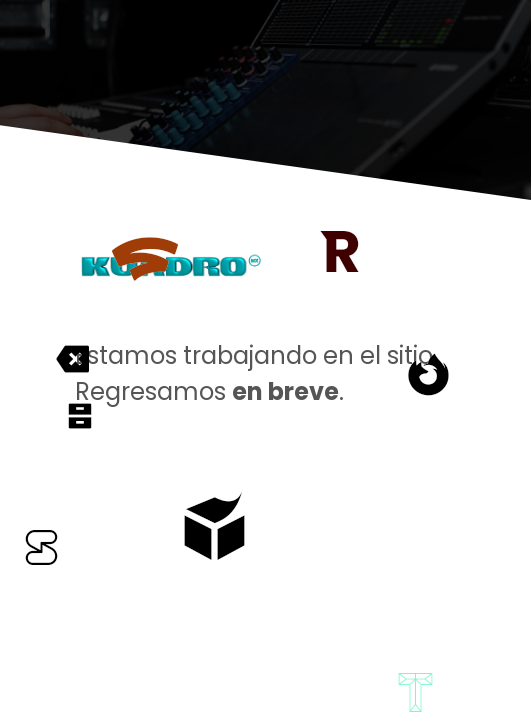 This screenshot has width=531, height=720. I want to click on open Mozilla Firefox browser, so click(428, 374).